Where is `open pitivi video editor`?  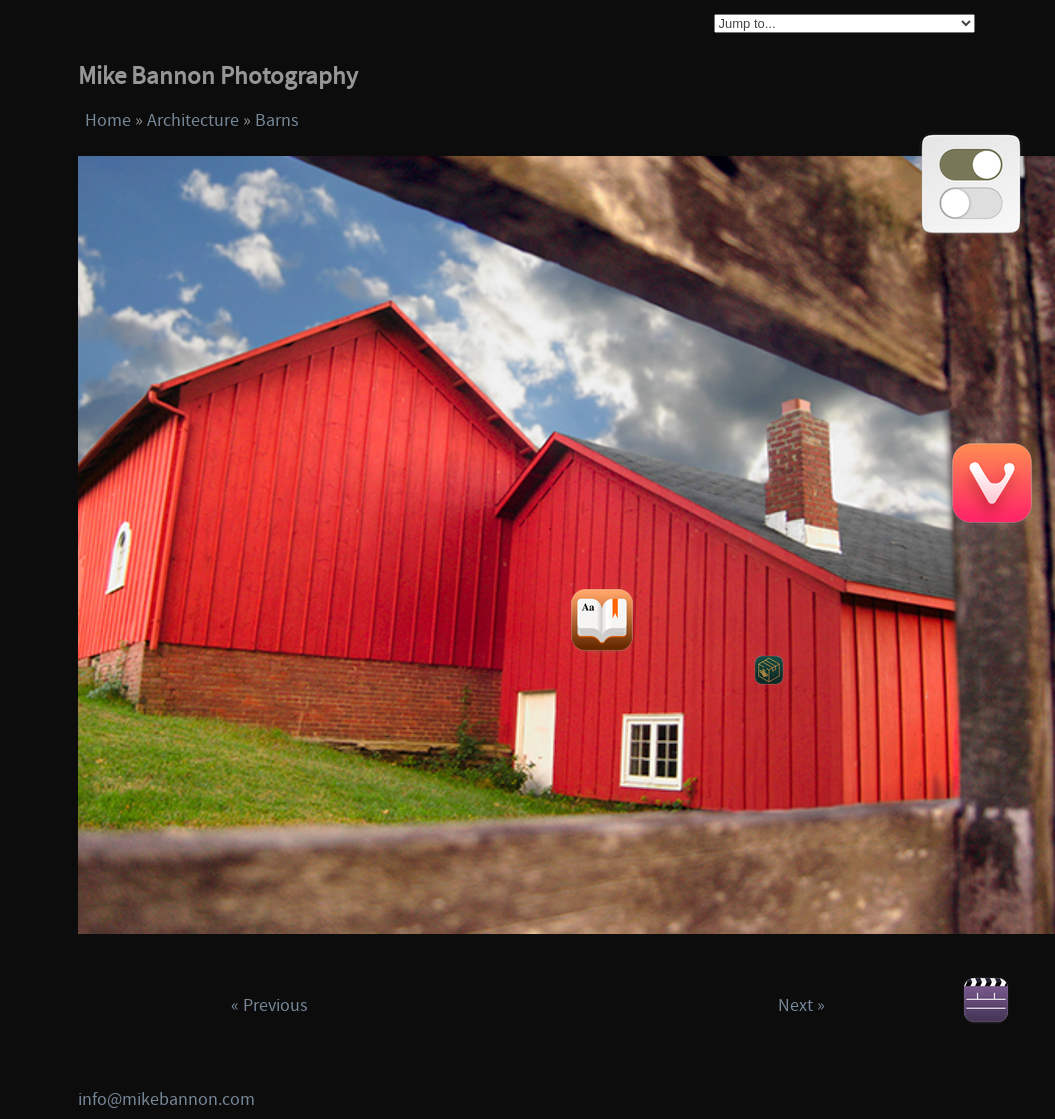 open pitivi video editor is located at coordinates (986, 1000).